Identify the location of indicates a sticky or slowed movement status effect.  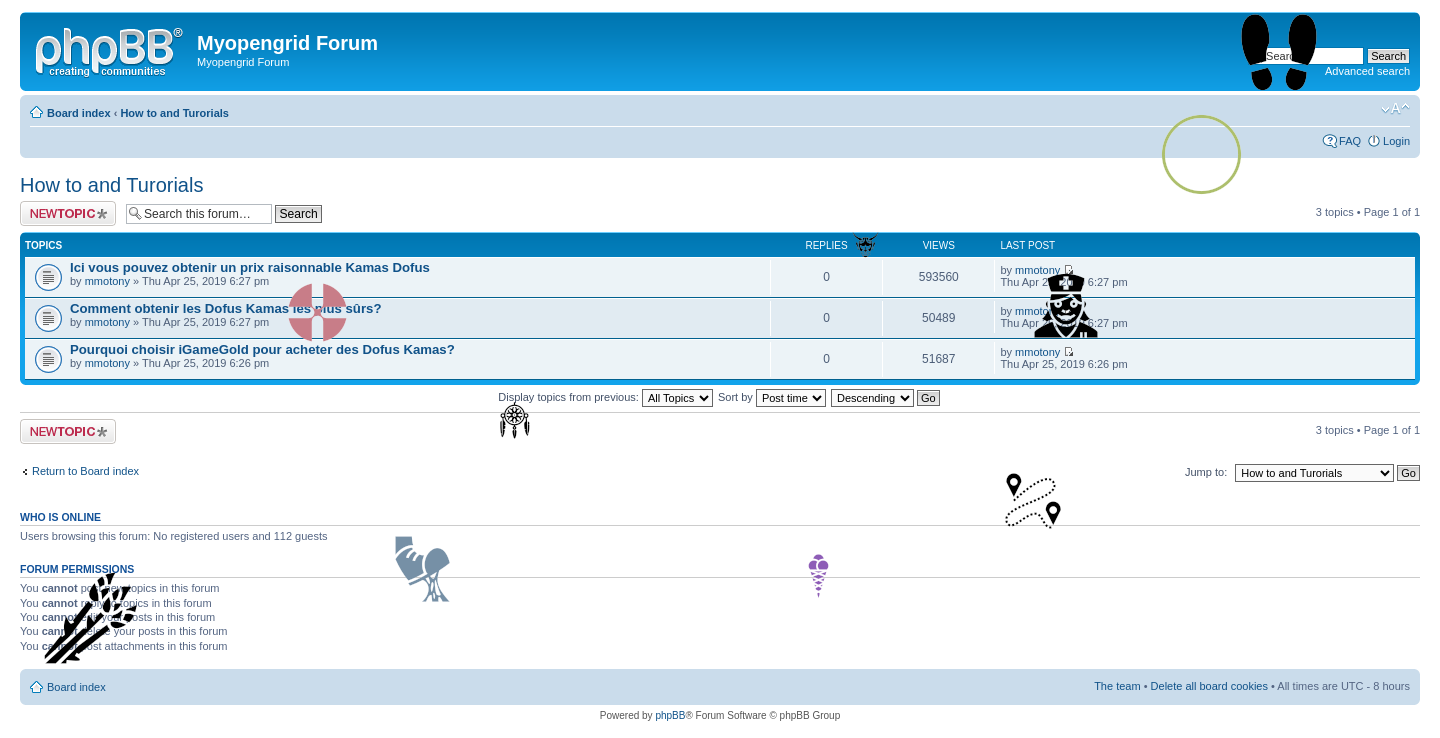
(428, 569).